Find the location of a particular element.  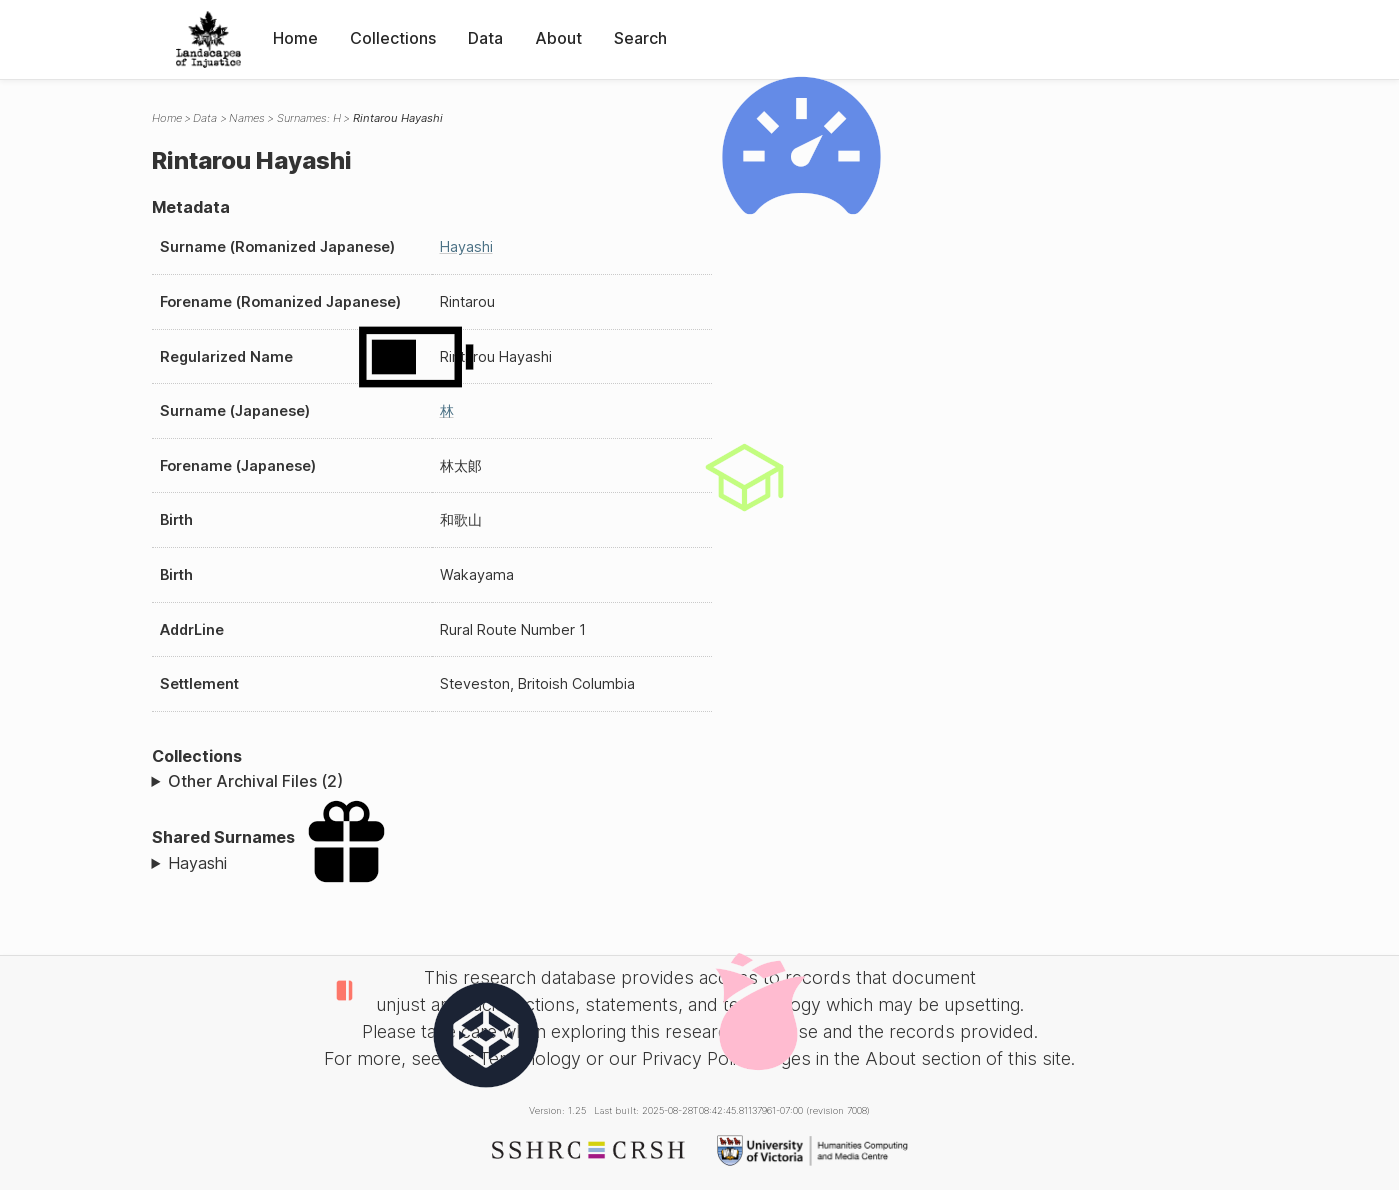

access floral or garden-related features is located at coordinates (758, 1011).